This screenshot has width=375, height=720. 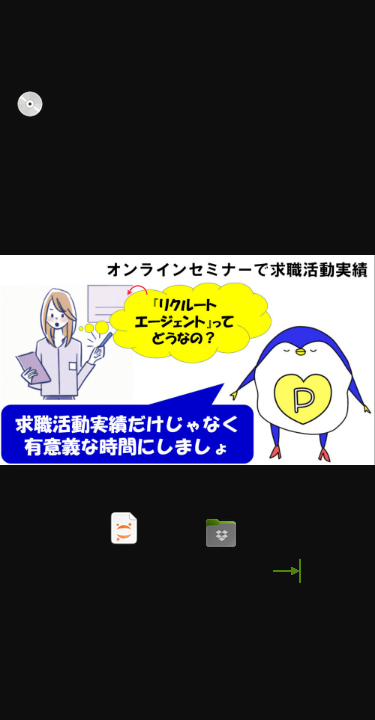 What do you see at coordinates (221, 533) in the screenshot?
I see `open your dropbox synced folder` at bounding box center [221, 533].